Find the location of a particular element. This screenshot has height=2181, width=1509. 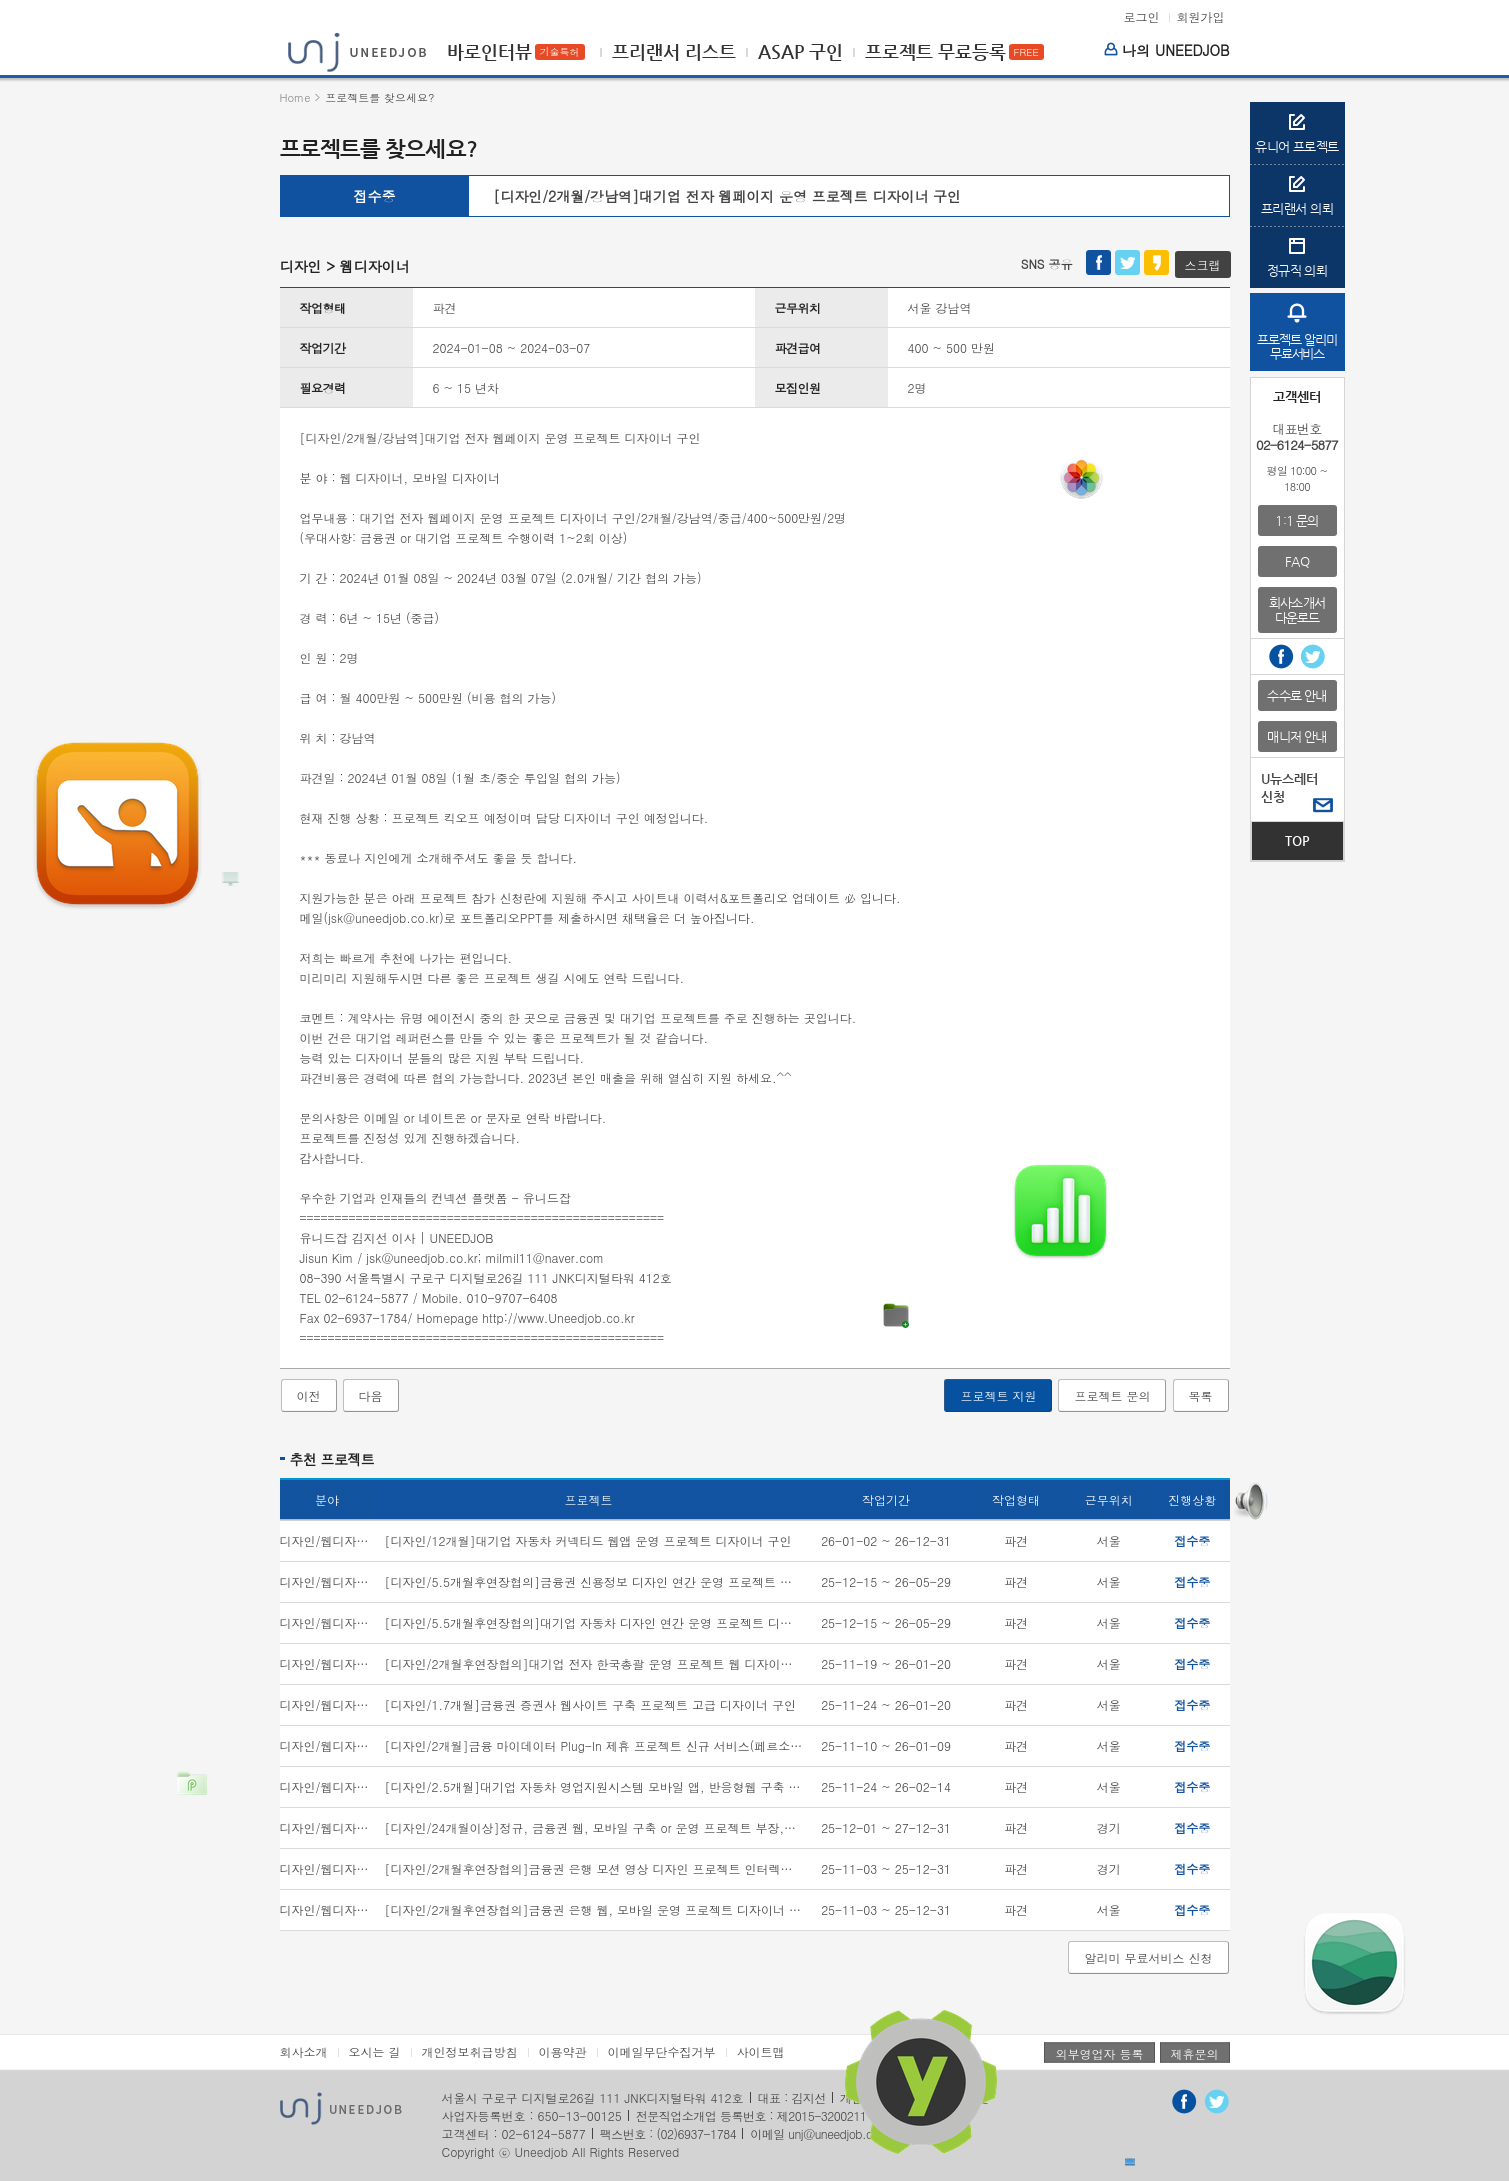

open Flow app for focus or productivity sessions is located at coordinates (1354, 1962).